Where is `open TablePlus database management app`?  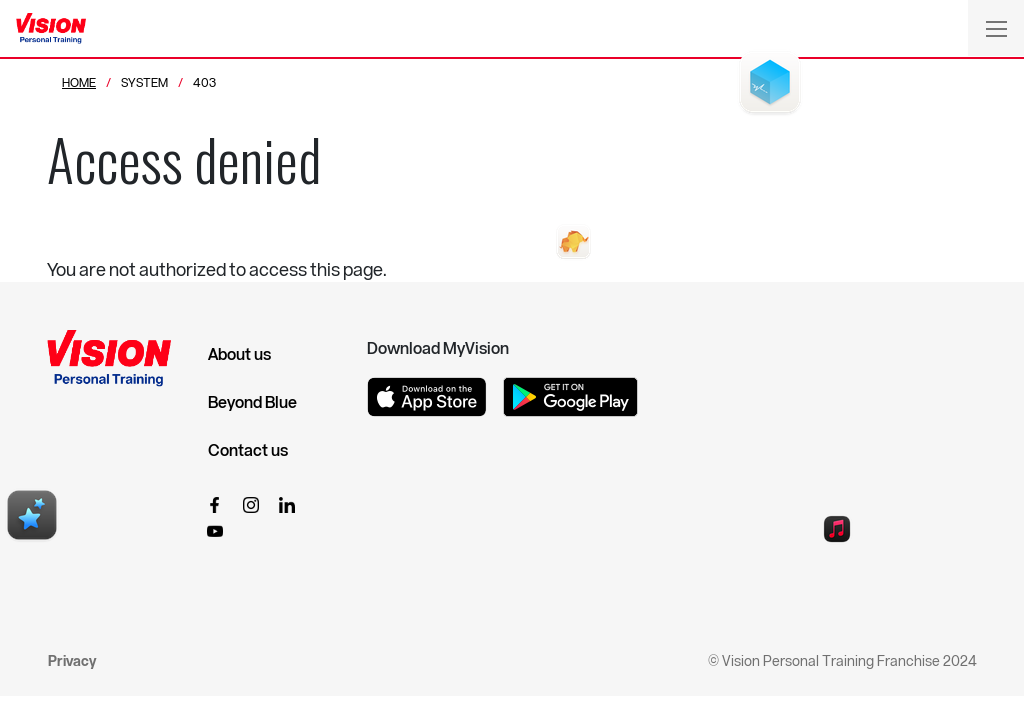 open TablePlus database management app is located at coordinates (573, 241).